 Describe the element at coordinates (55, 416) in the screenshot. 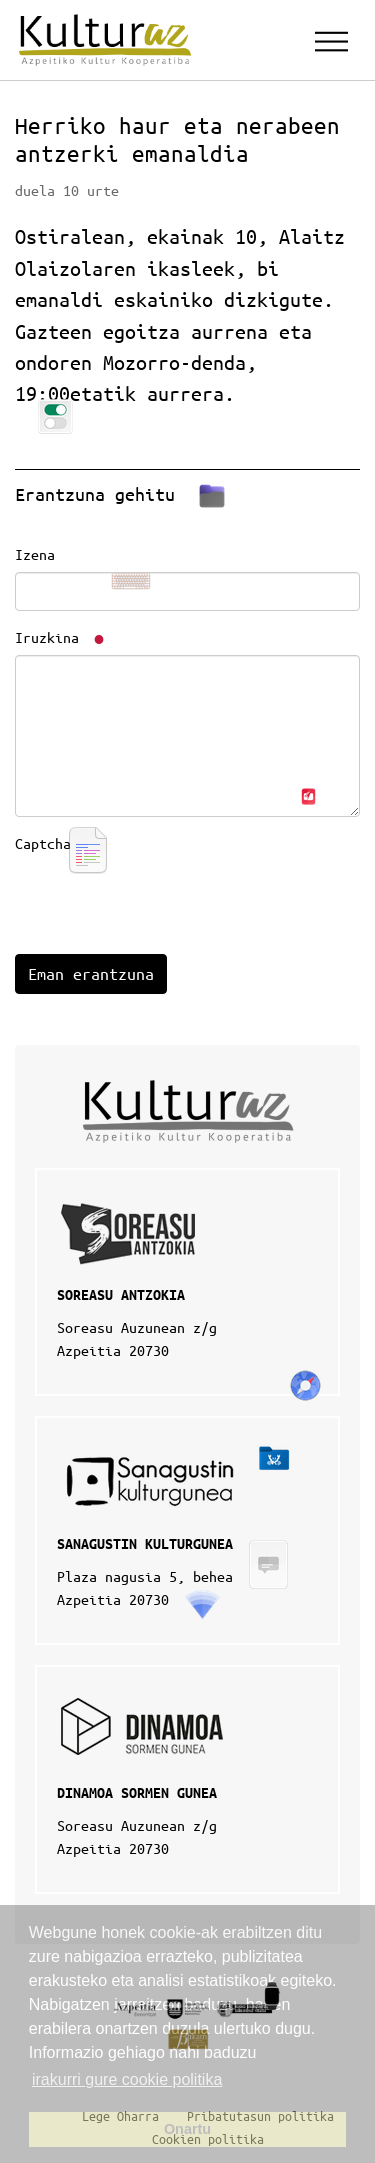

I see `open system tweaks or customization settings` at that location.